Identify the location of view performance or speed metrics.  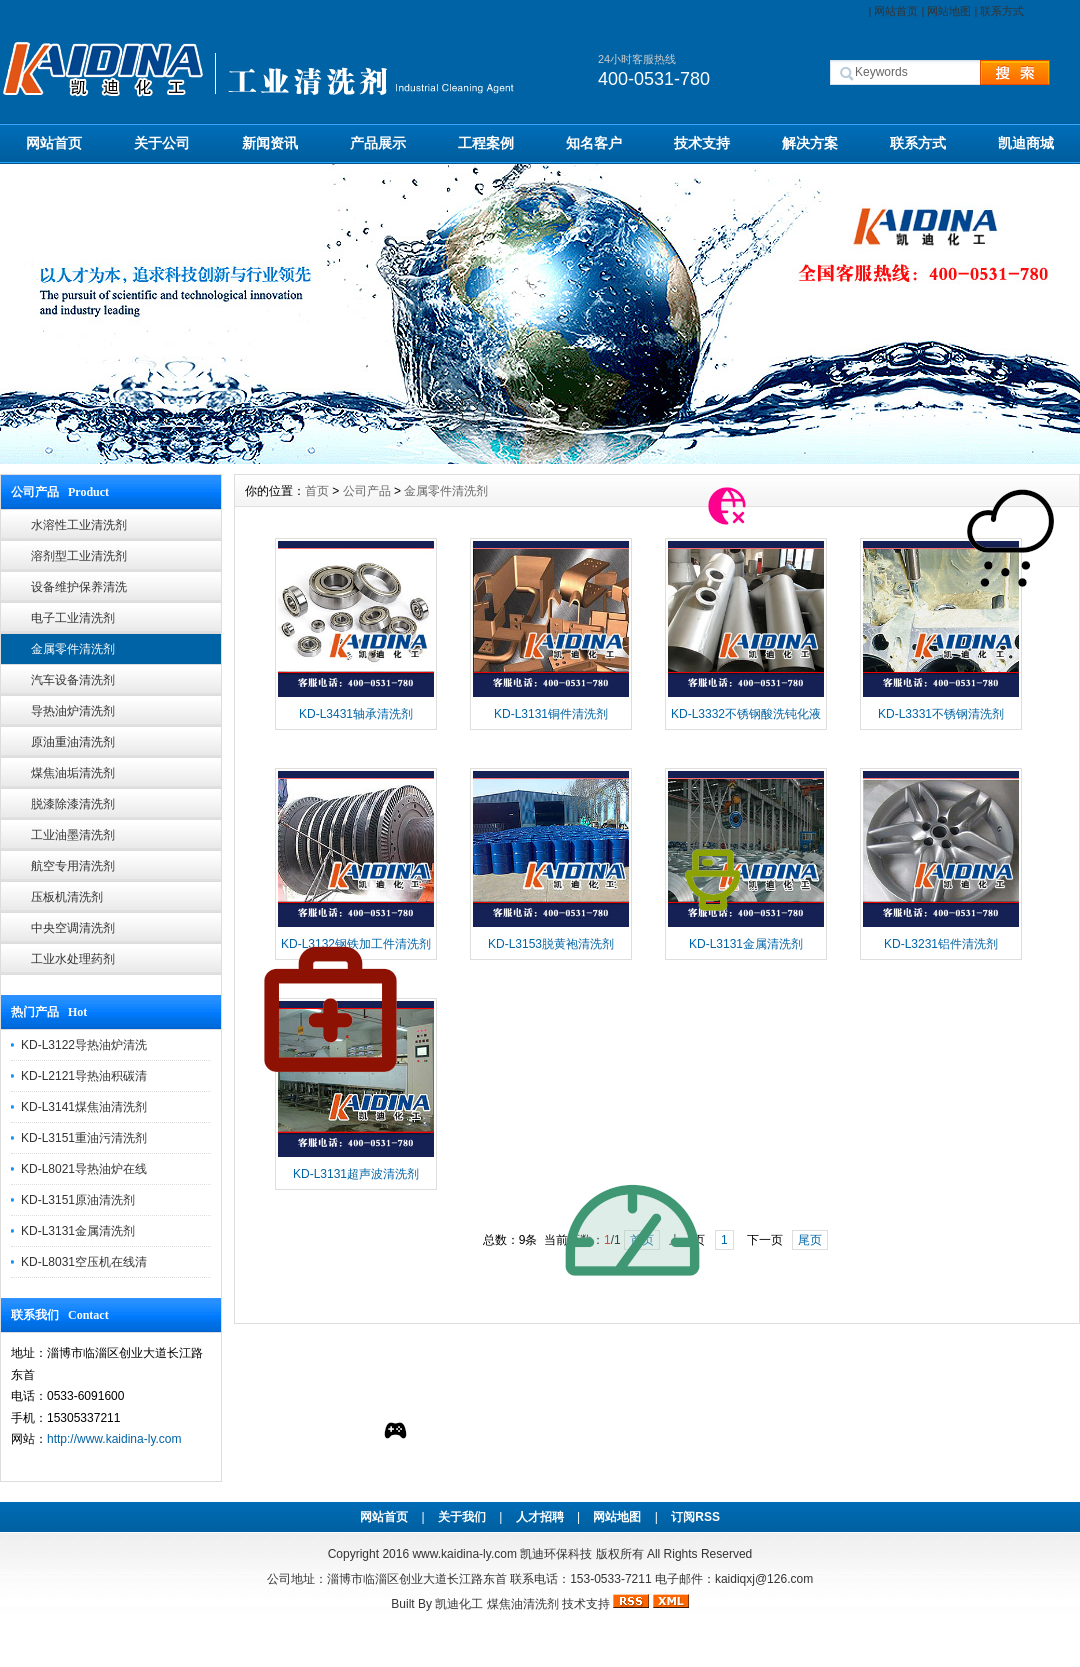
(632, 1237).